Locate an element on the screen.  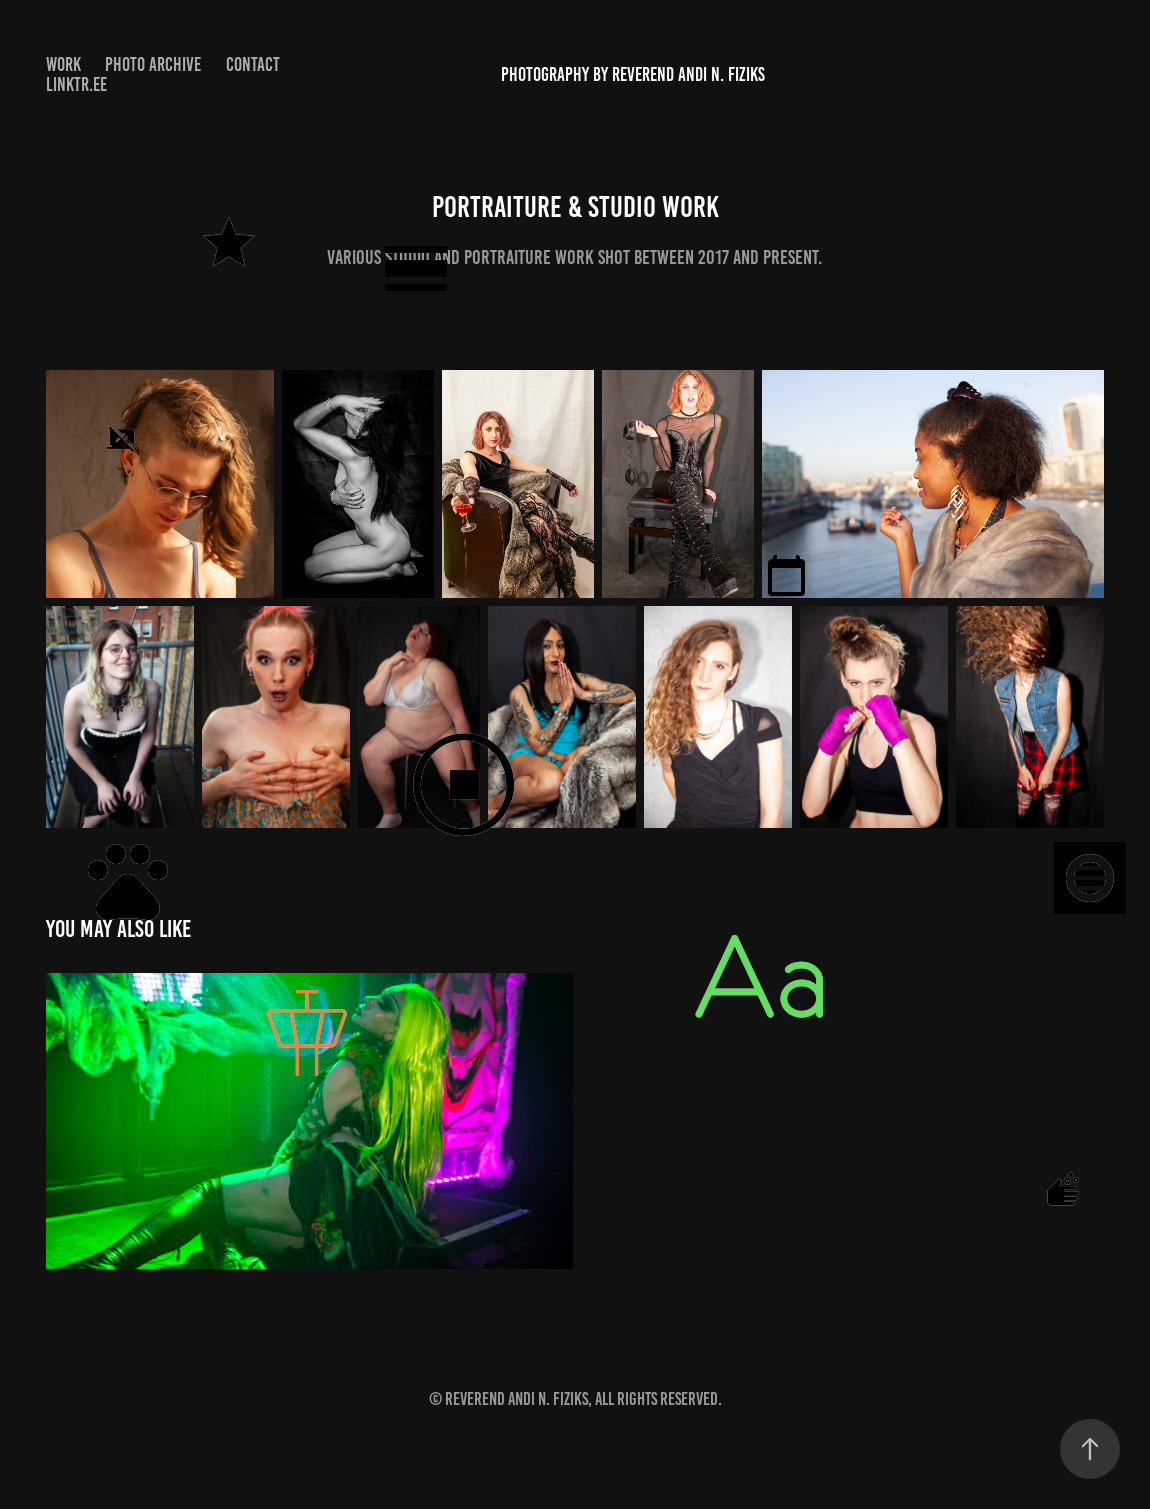
adjust font or text size settings is located at coordinates (761, 978).